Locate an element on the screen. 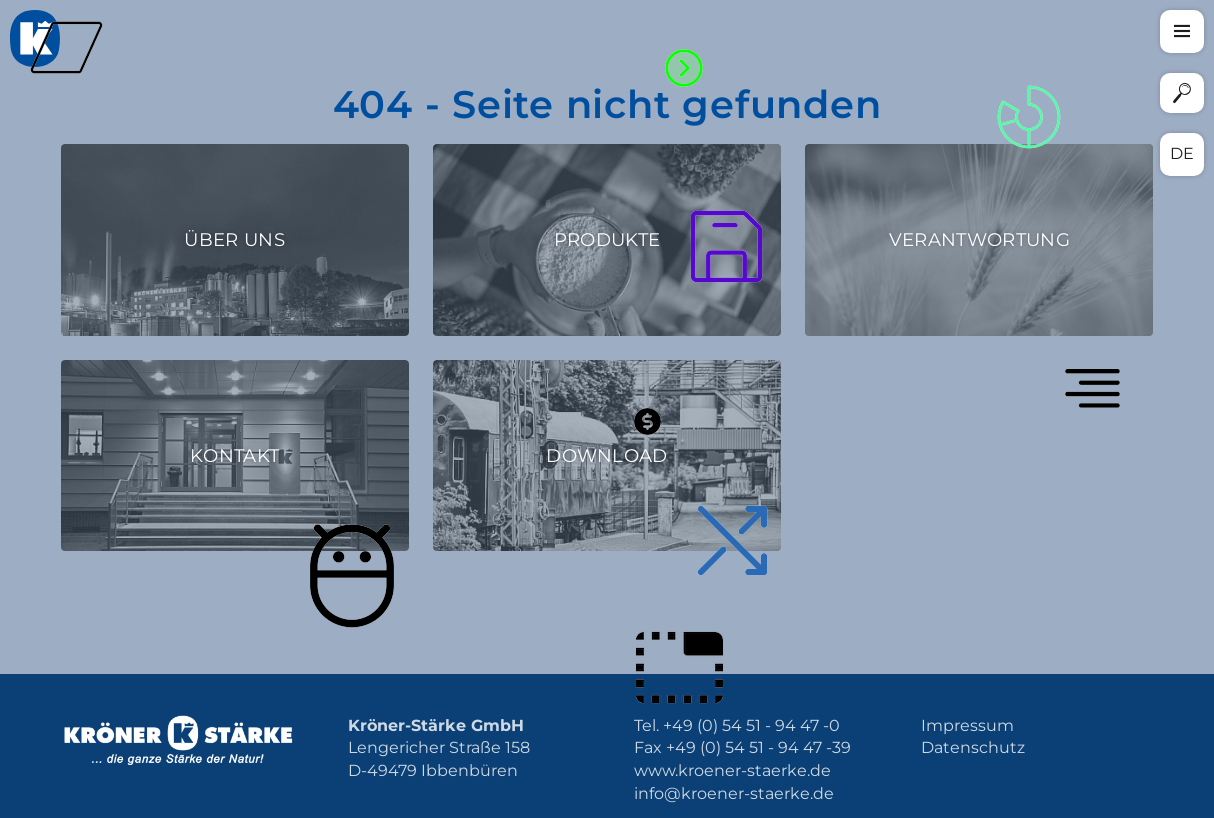 The height and width of the screenshot is (818, 1214). insert a parallelogram shape is located at coordinates (66, 47).